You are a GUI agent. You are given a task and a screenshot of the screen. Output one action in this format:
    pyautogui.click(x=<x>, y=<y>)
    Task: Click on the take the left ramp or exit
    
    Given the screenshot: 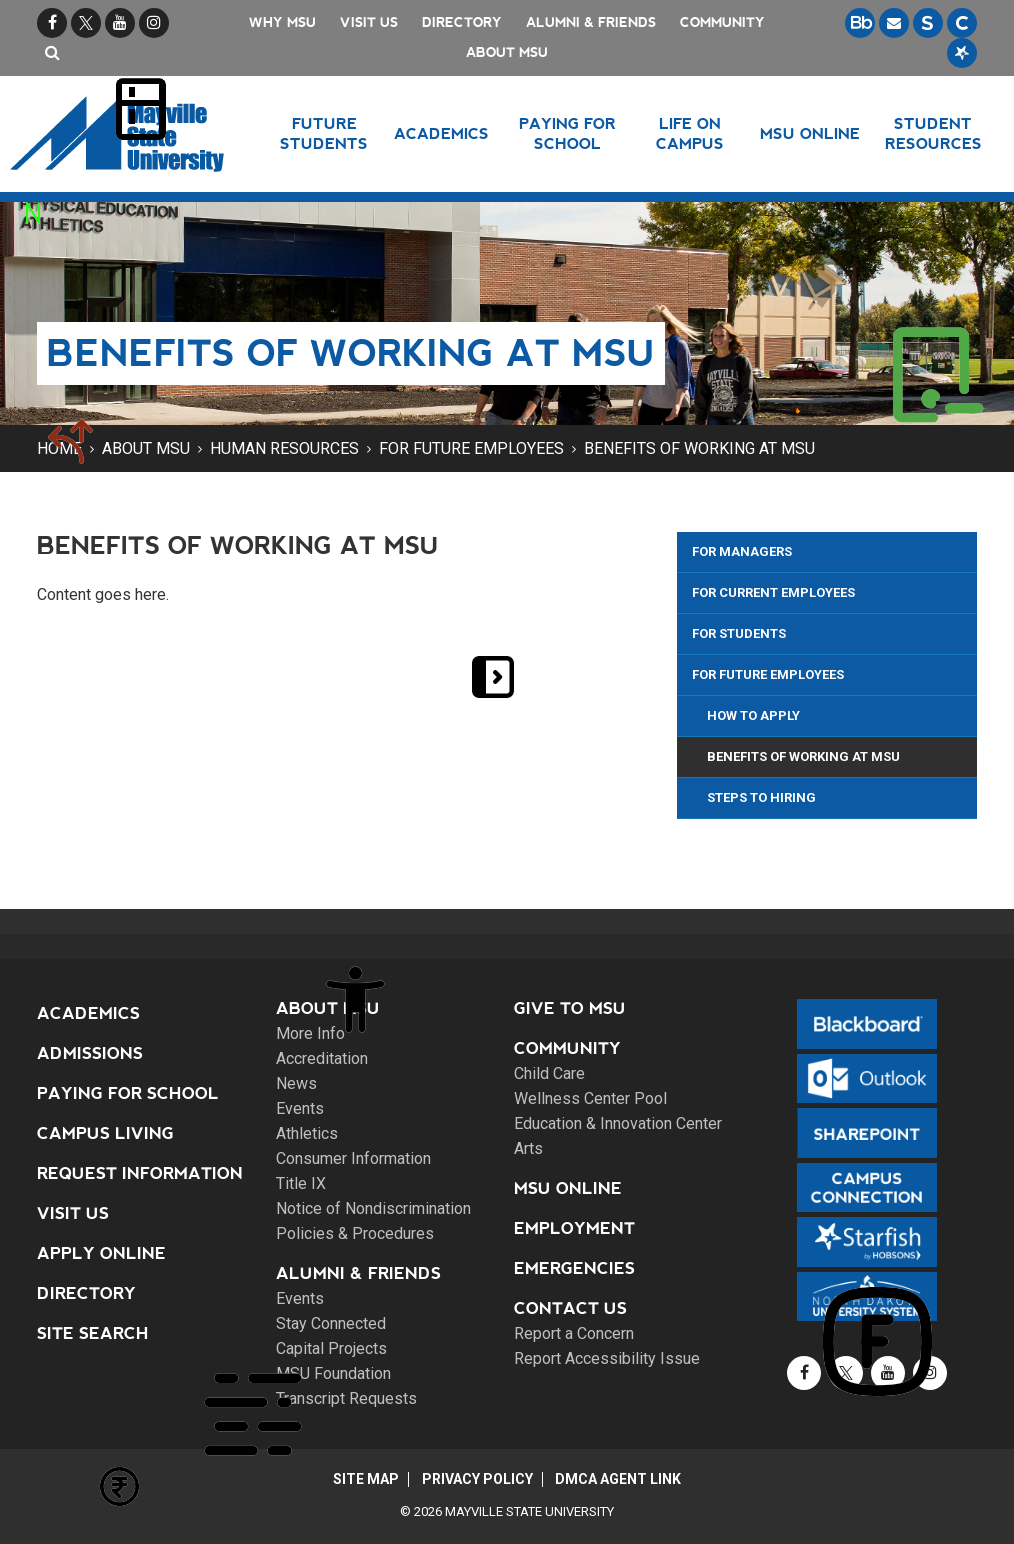 What is the action you would take?
    pyautogui.click(x=70, y=441)
    